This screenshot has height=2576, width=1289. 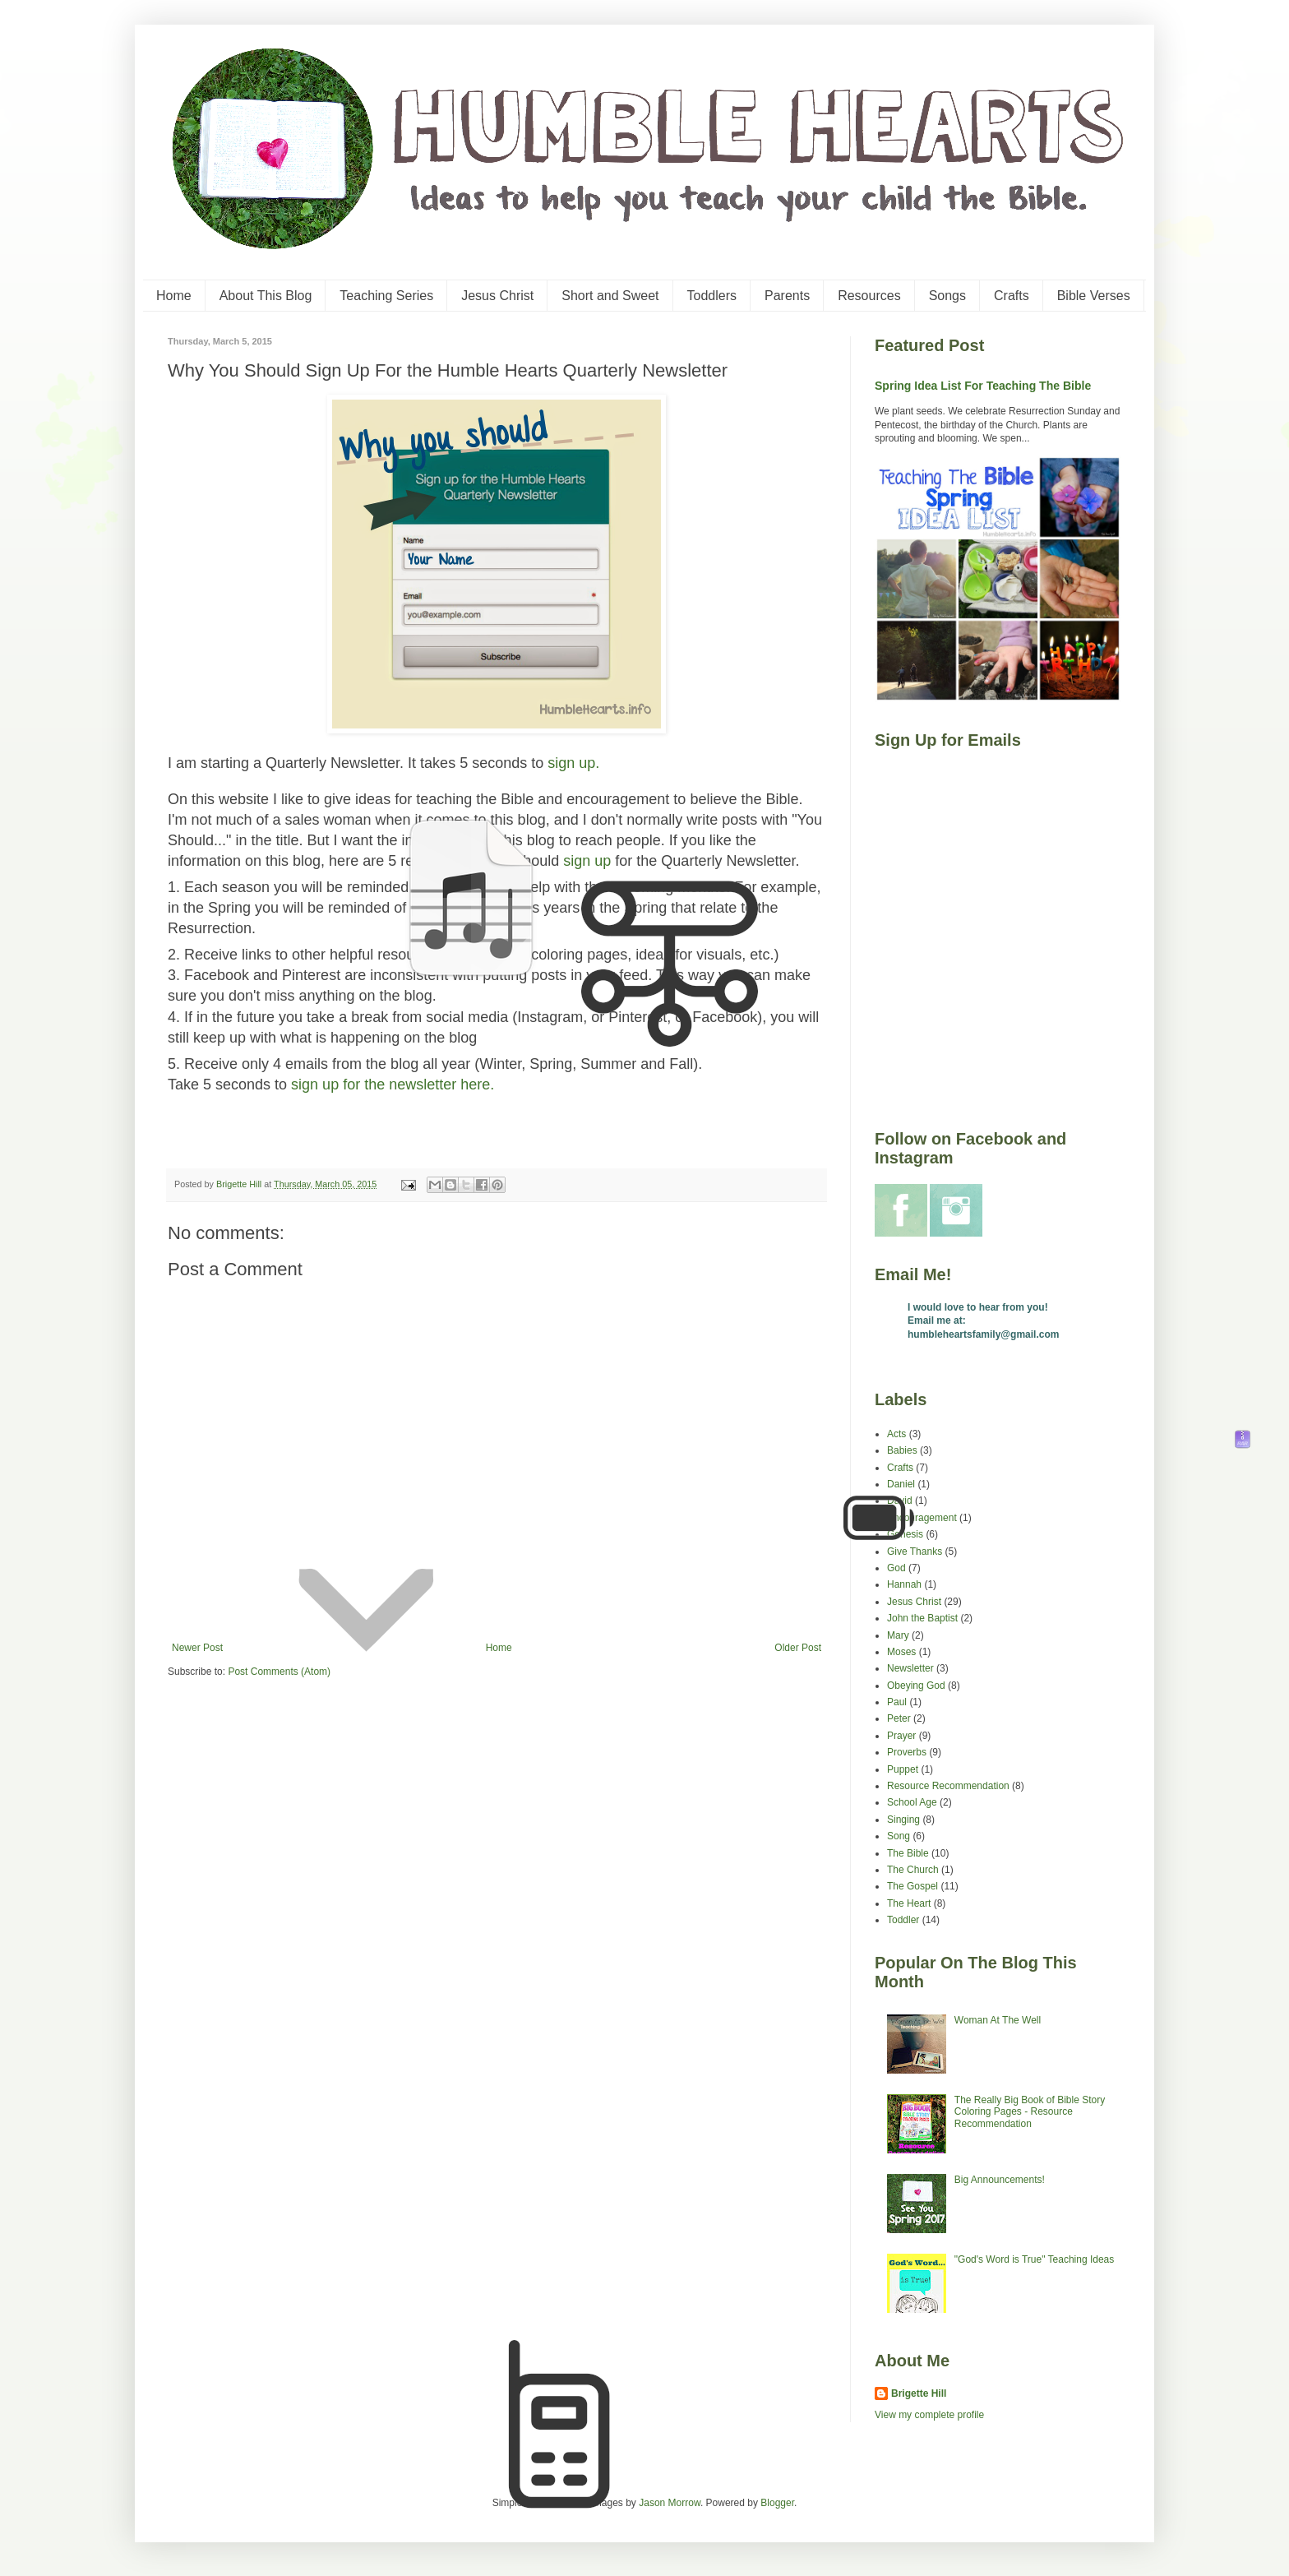 What do you see at coordinates (1242, 1439) in the screenshot?
I see `a compressed RAR archive file` at bounding box center [1242, 1439].